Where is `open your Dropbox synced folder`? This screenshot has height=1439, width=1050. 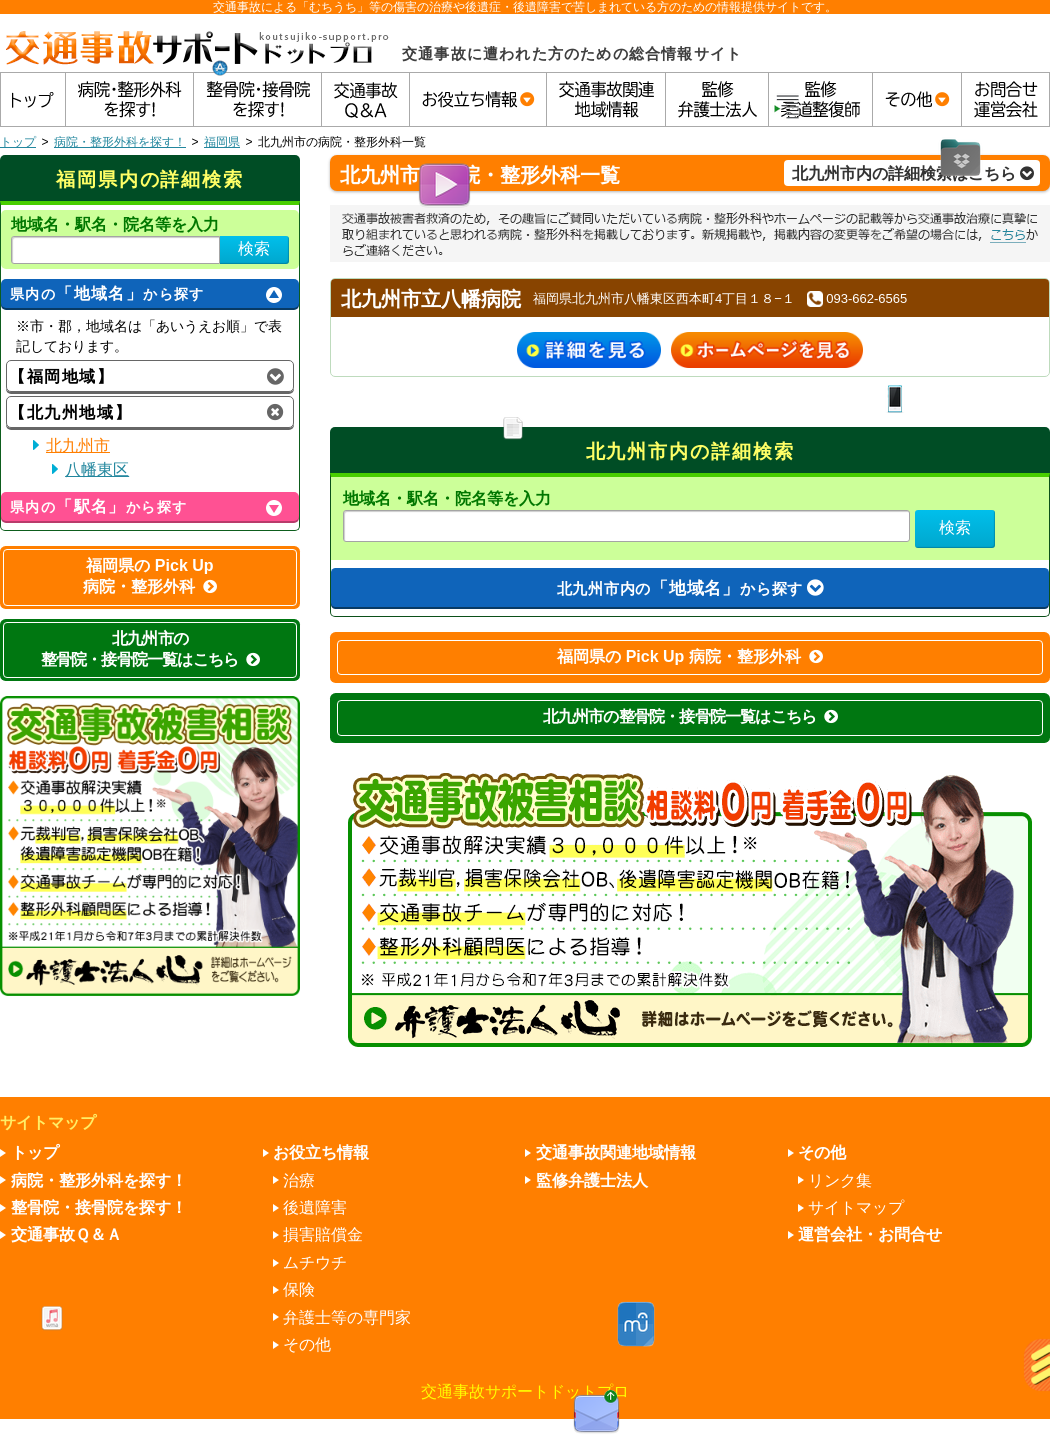
open your Dropbox synced folder is located at coordinates (960, 157).